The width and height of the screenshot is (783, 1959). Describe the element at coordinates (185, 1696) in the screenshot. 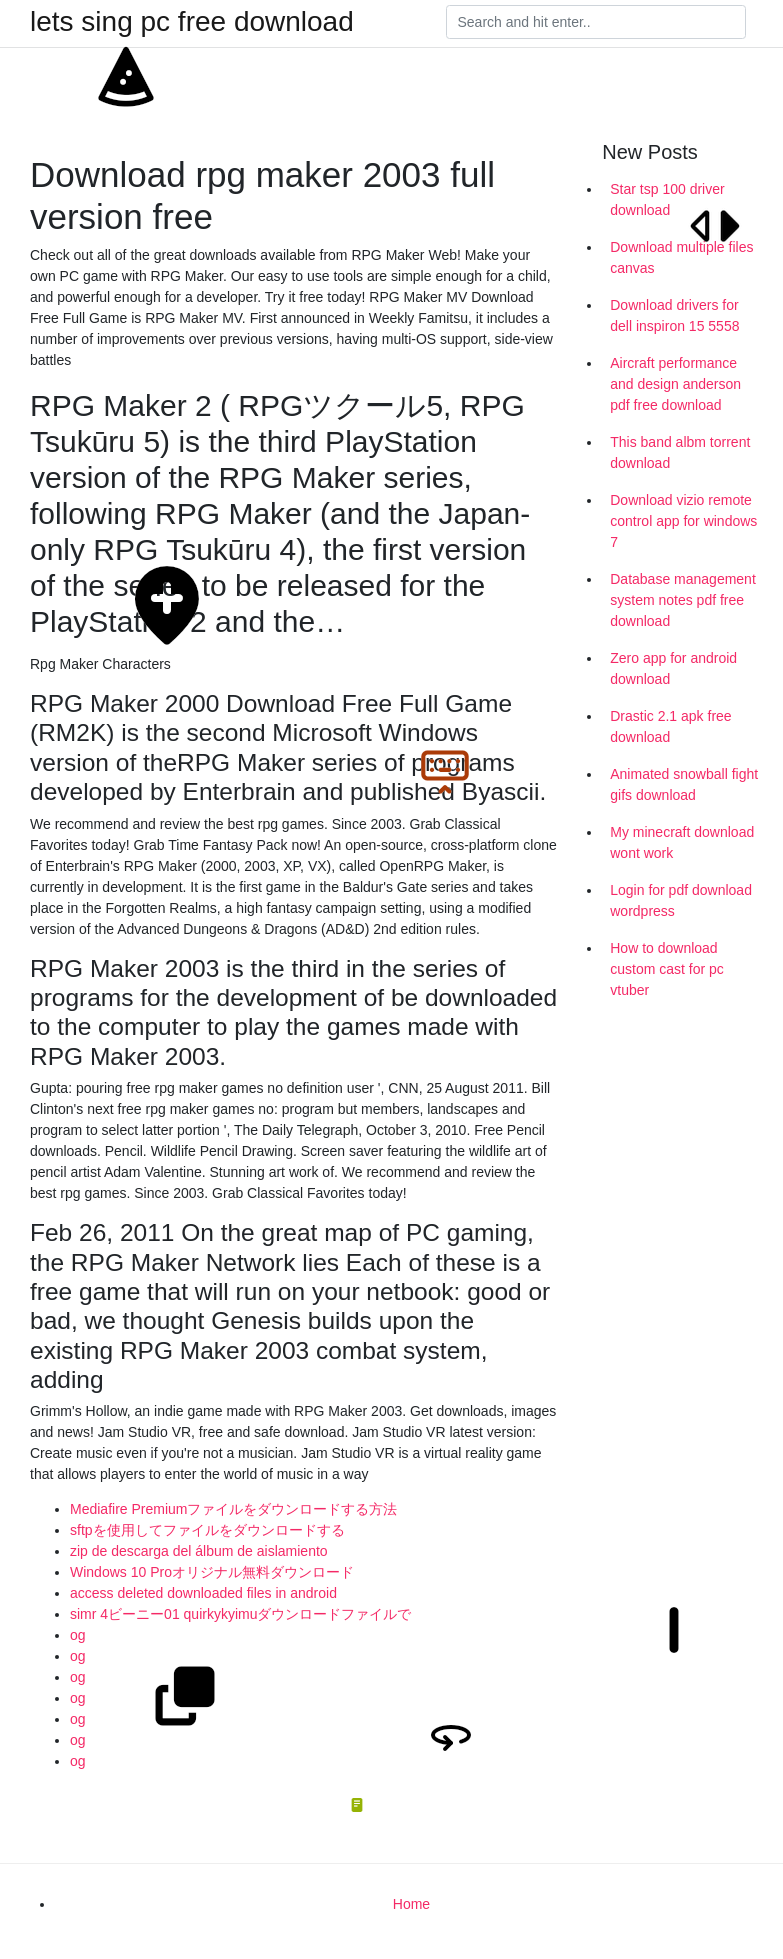

I see `duplicate or copy an item` at that location.